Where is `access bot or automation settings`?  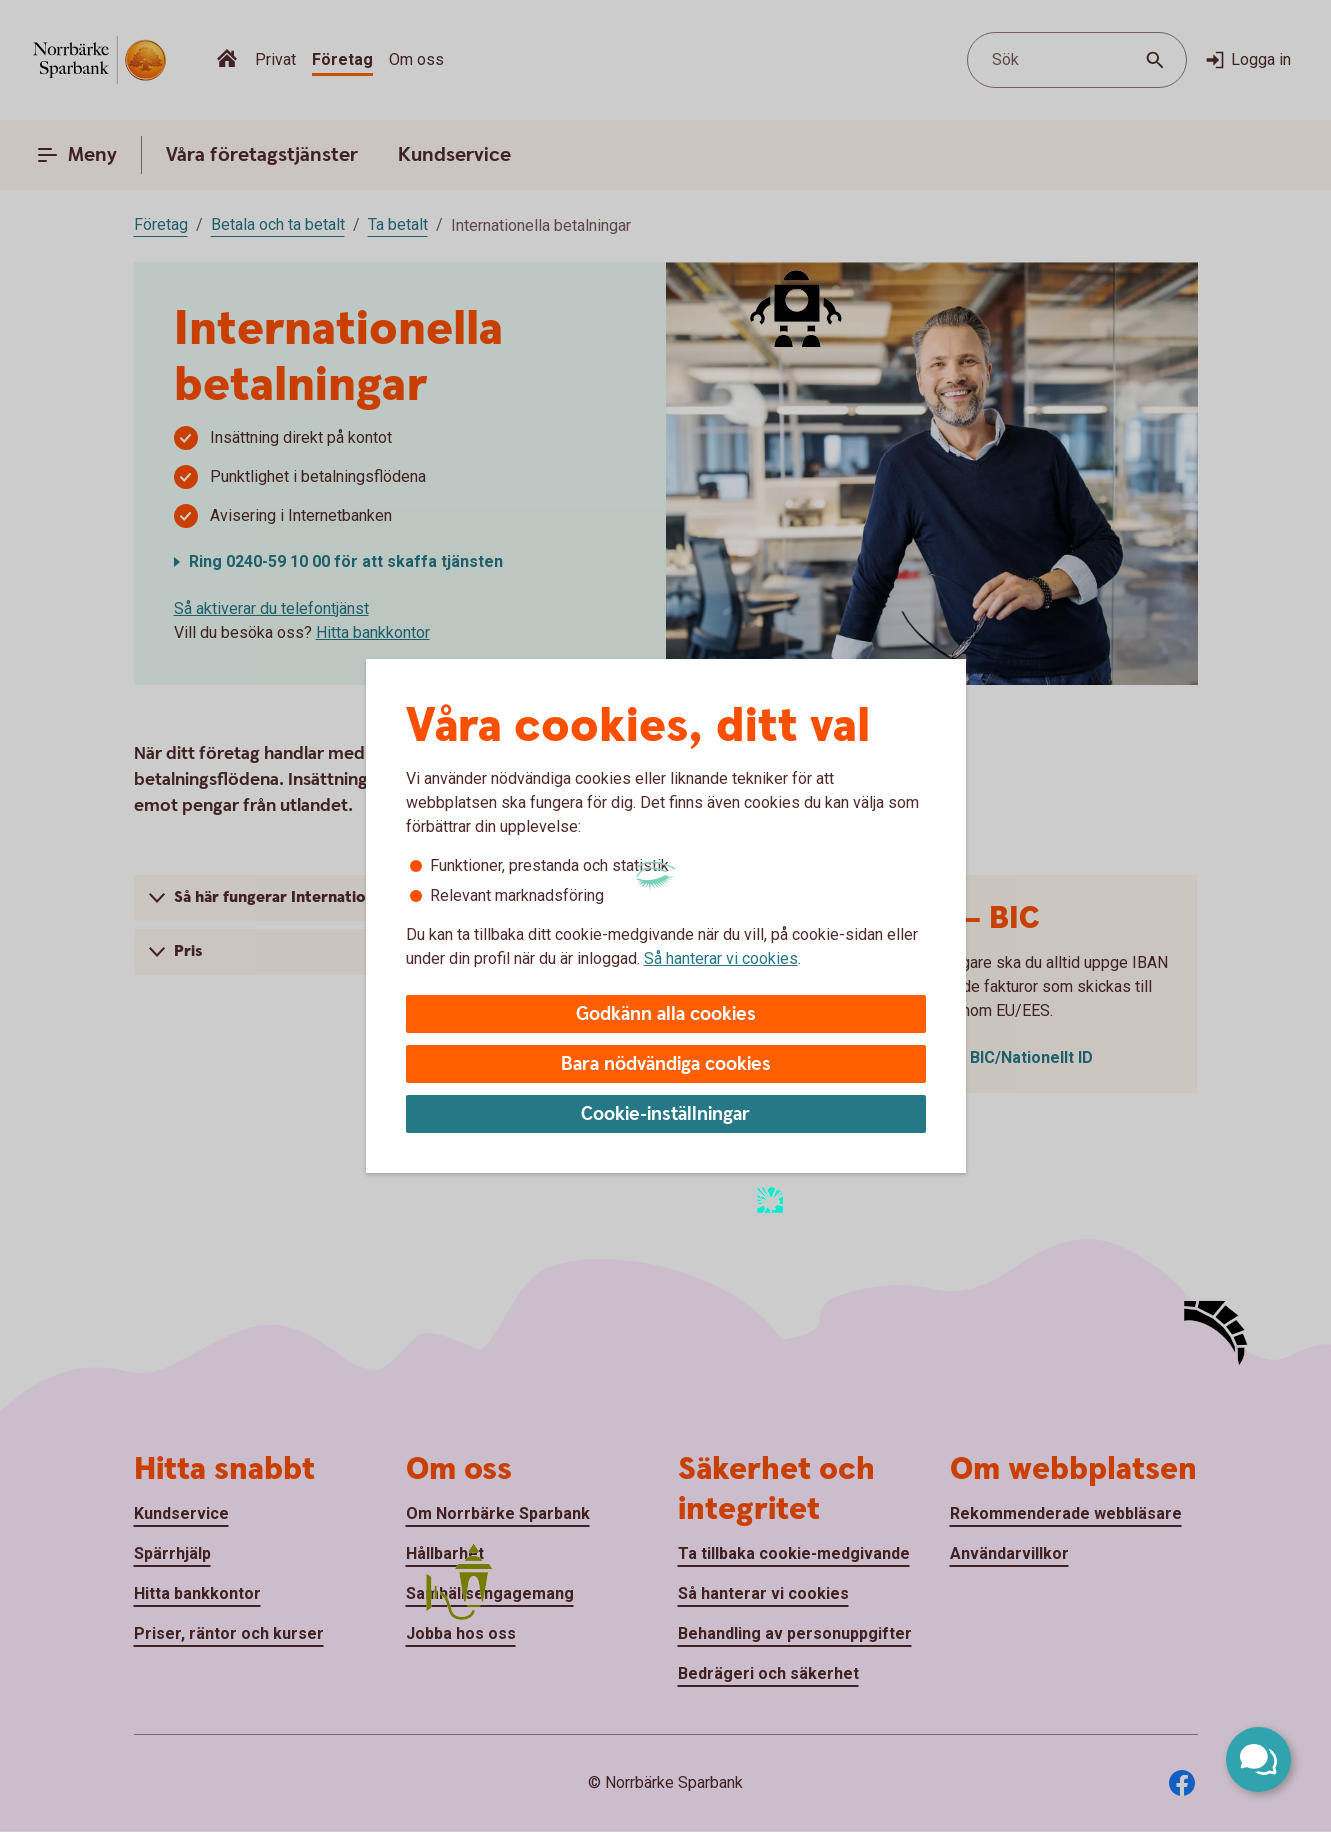 access bot or automation settings is located at coordinates (795, 308).